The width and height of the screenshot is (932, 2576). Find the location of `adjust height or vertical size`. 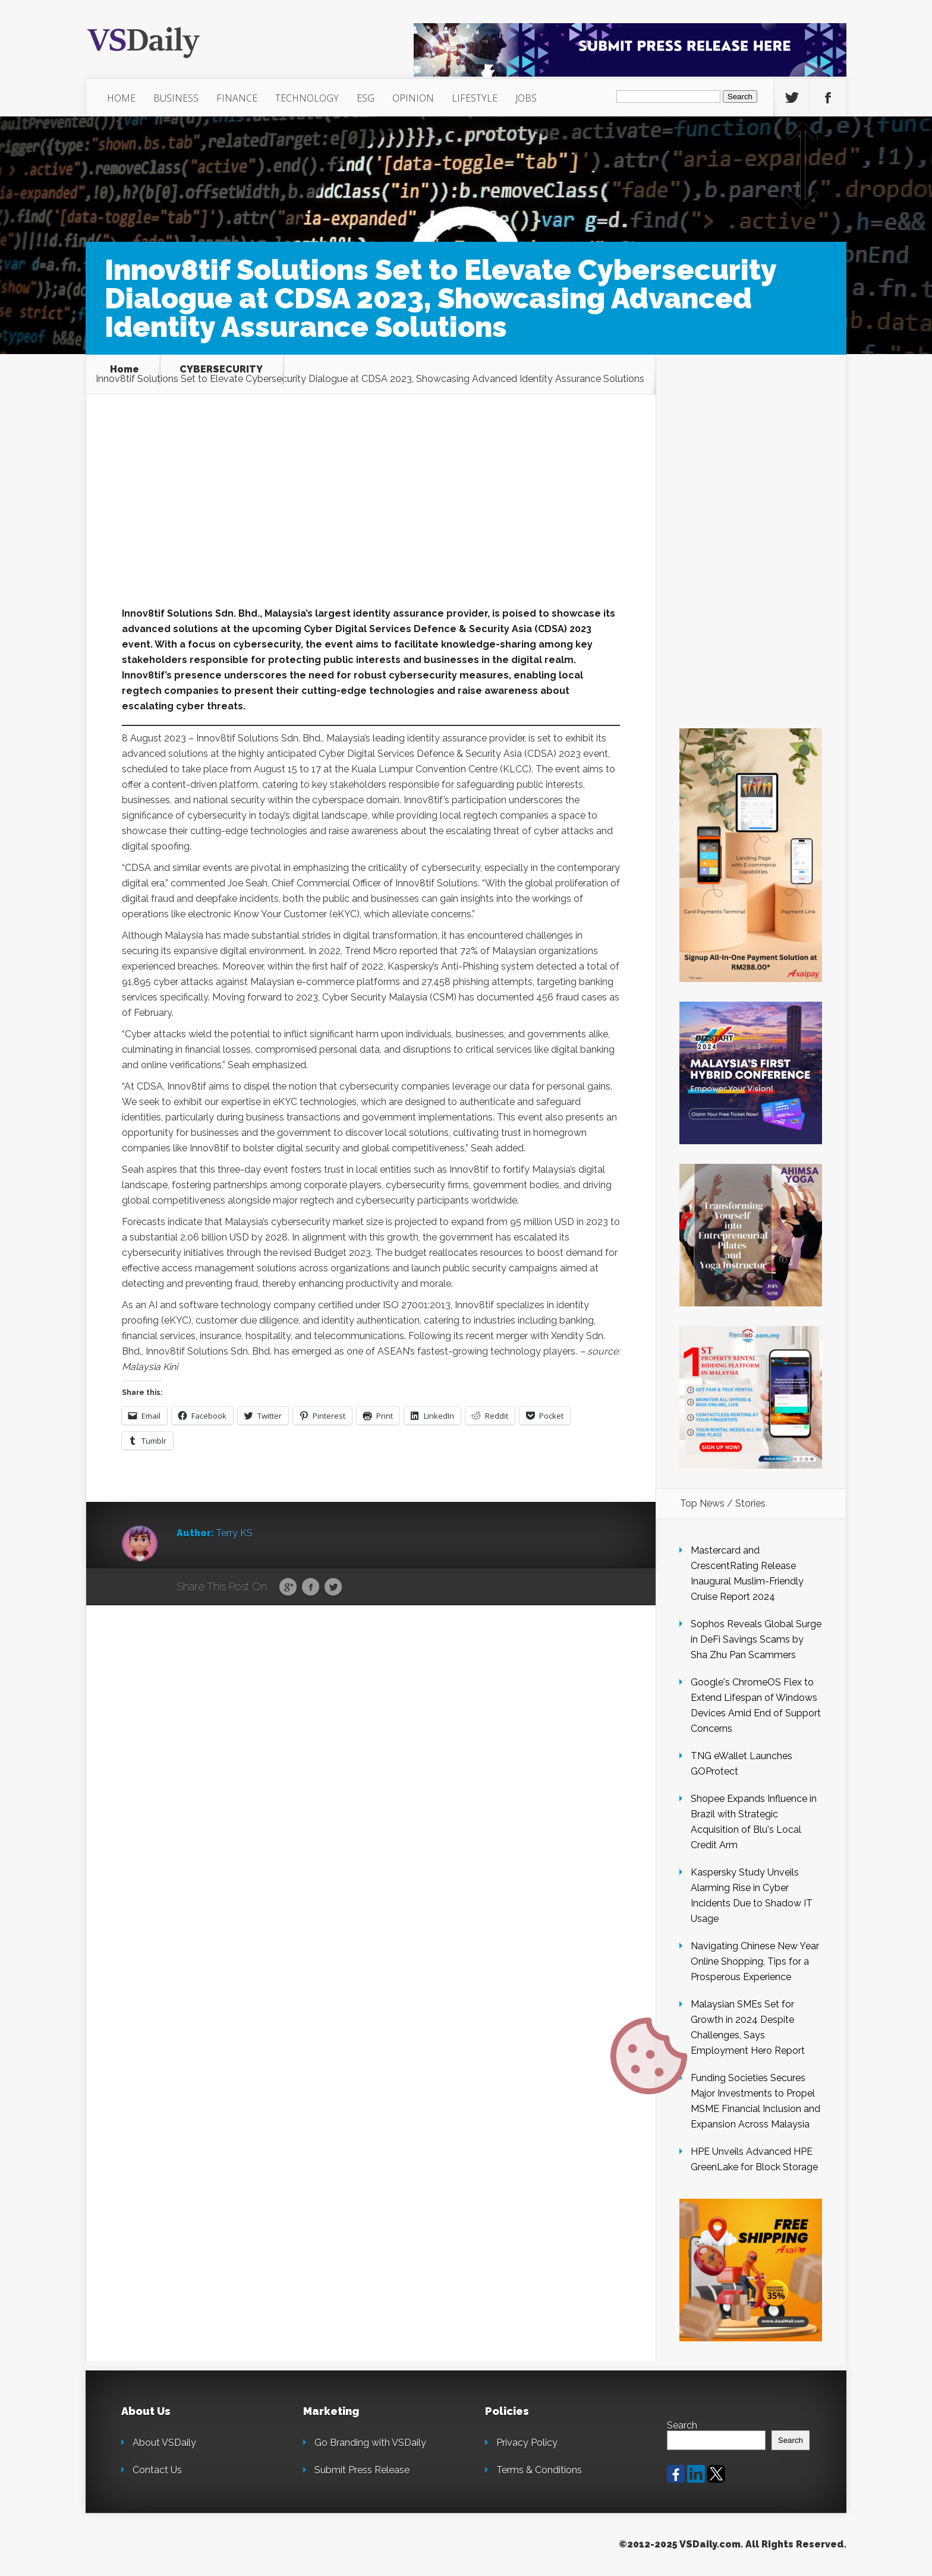

adjust height or vertical size is located at coordinates (802, 165).